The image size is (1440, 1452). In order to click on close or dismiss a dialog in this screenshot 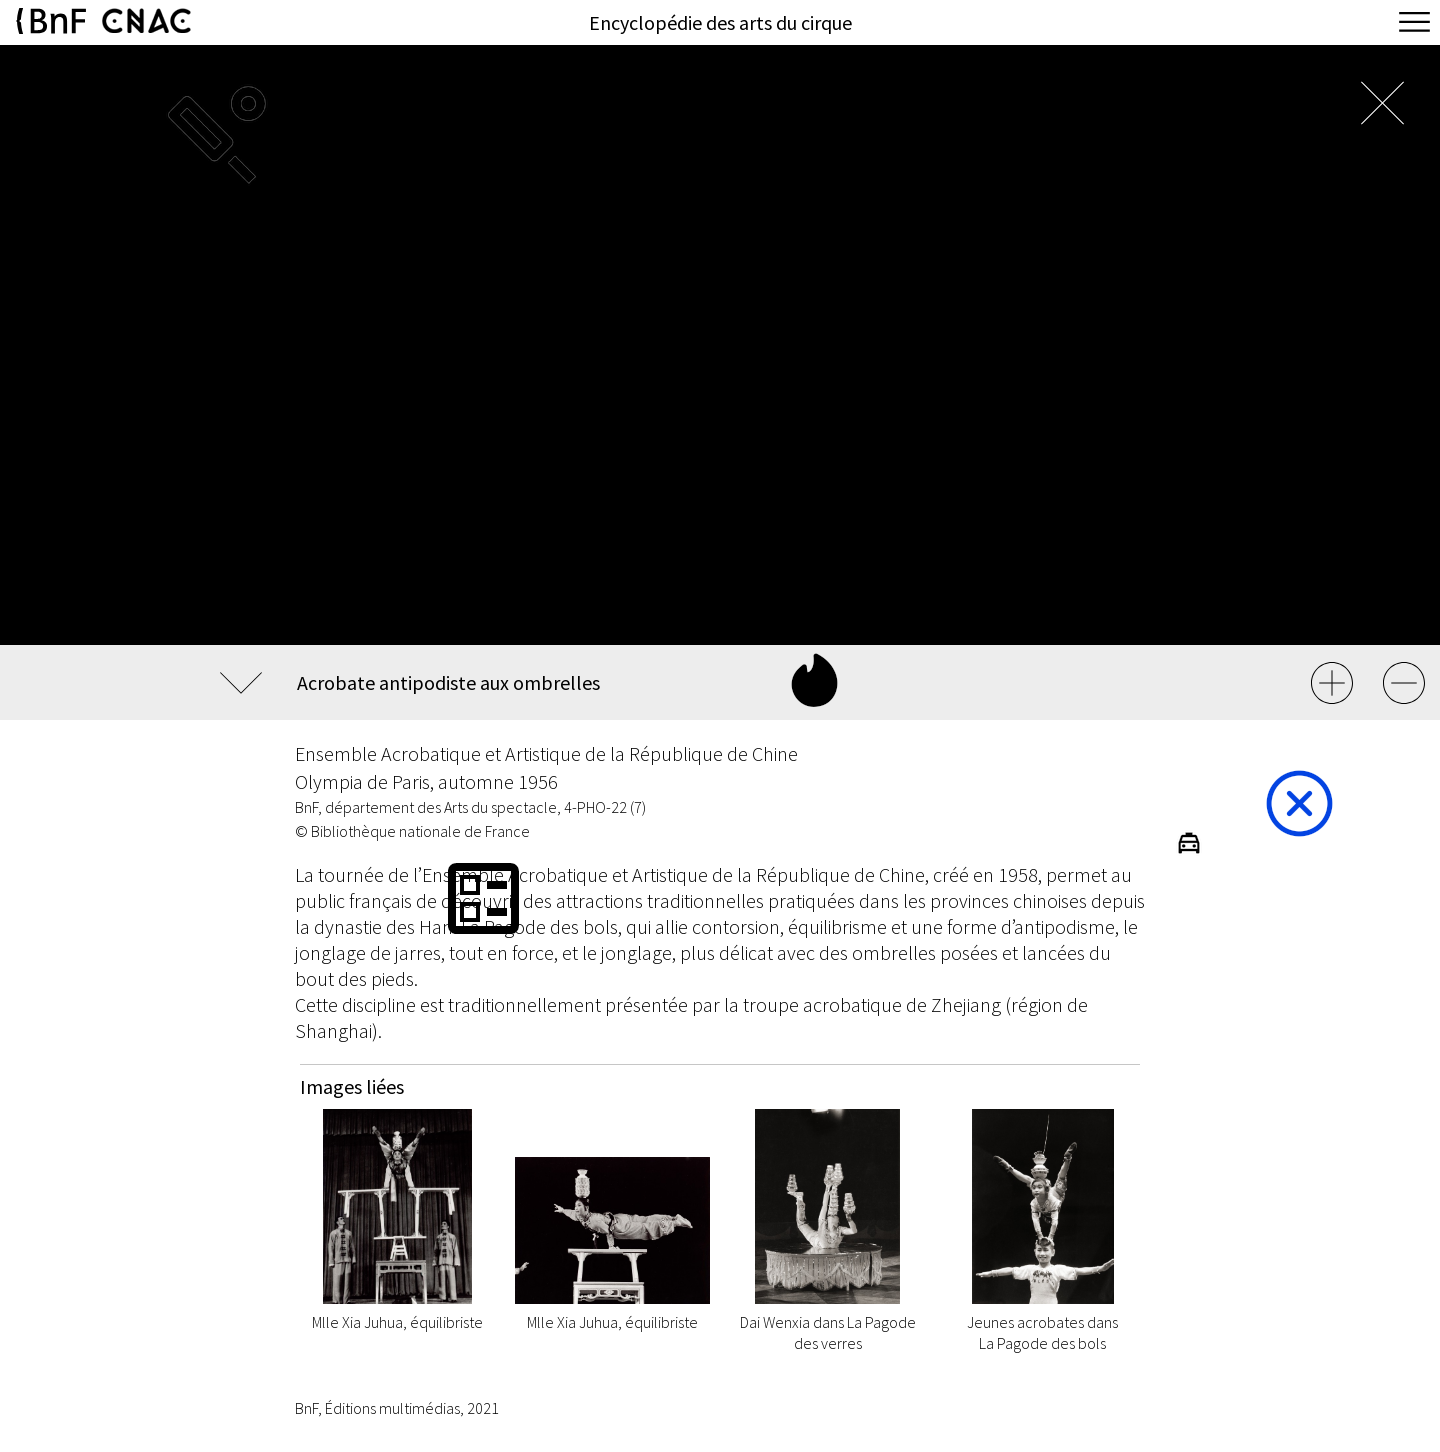, I will do `click(1299, 803)`.